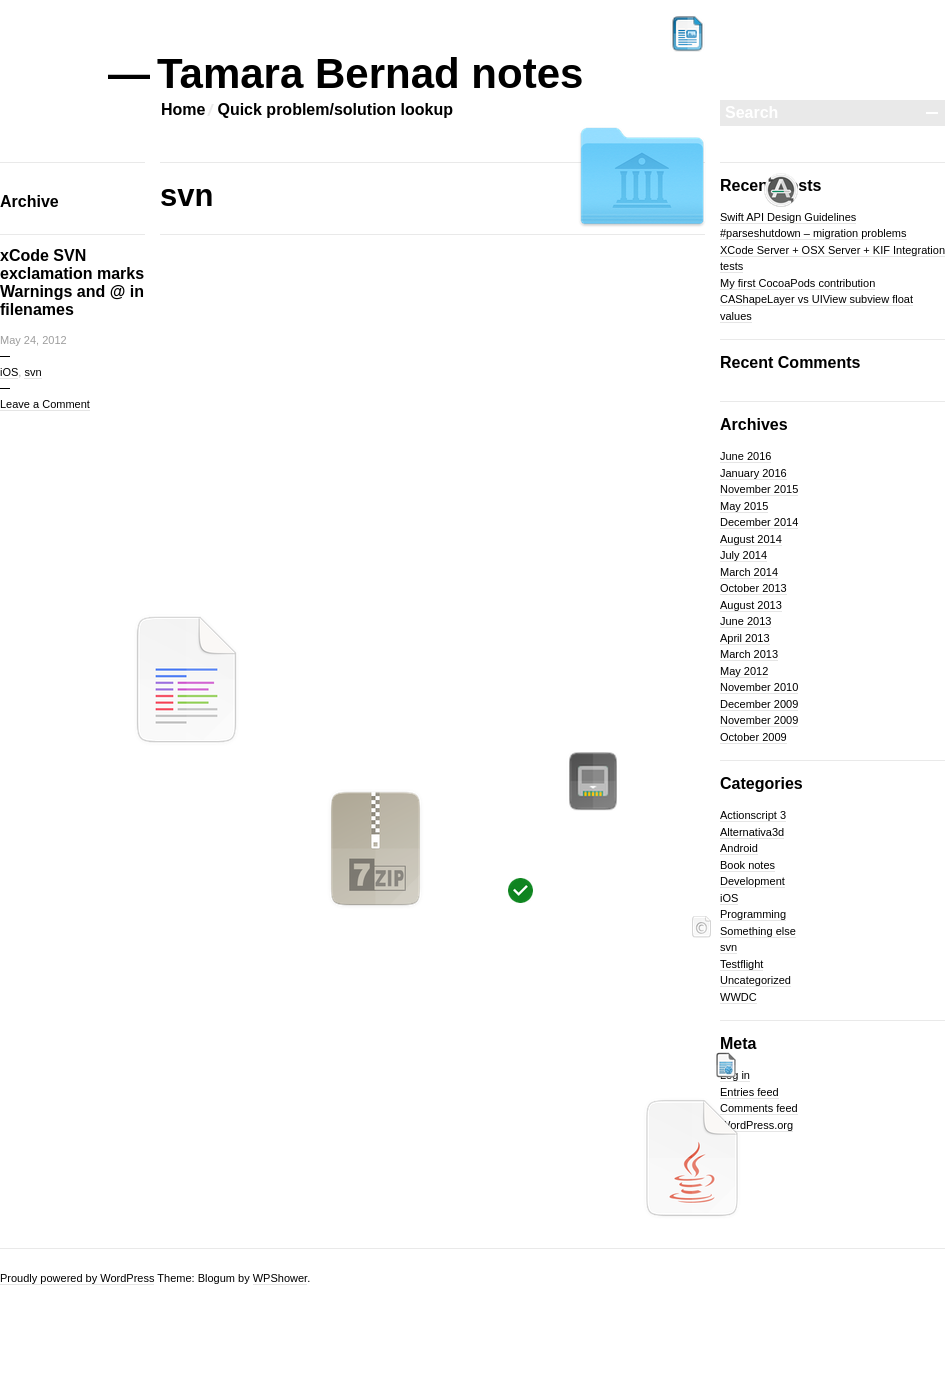 The image size is (945, 1373). What do you see at coordinates (692, 1158) in the screenshot?
I see `java source code file` at bounding box center [692, 1158].